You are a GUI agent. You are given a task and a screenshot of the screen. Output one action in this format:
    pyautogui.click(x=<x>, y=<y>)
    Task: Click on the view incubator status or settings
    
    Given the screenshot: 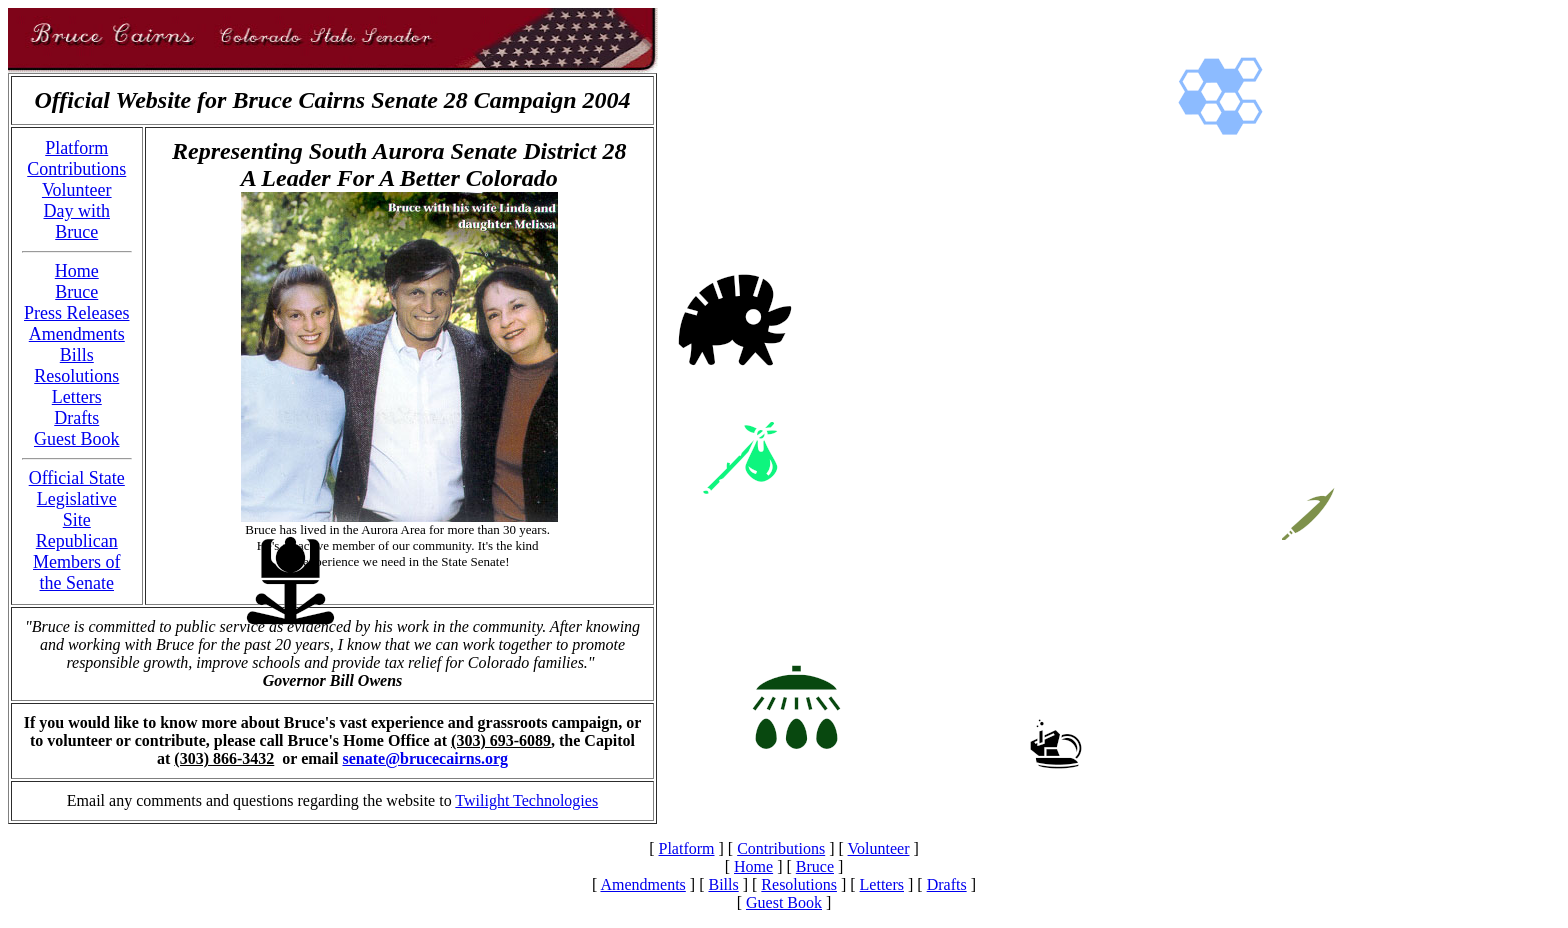 What is the action you would take?
    pyautogui.click(x=796, y=706)
    